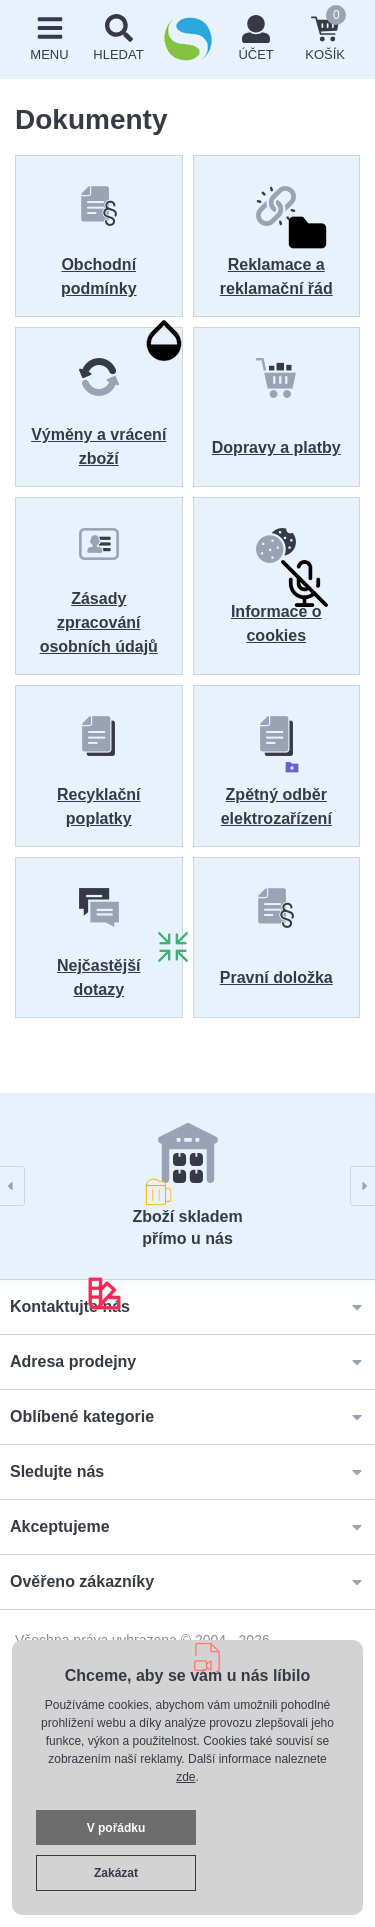 Image resolution: width=375 pixels, height=1927 pixels. Describe the element at coordinates (207, 1657) in the screenshot. I see `open a video file` at that location.